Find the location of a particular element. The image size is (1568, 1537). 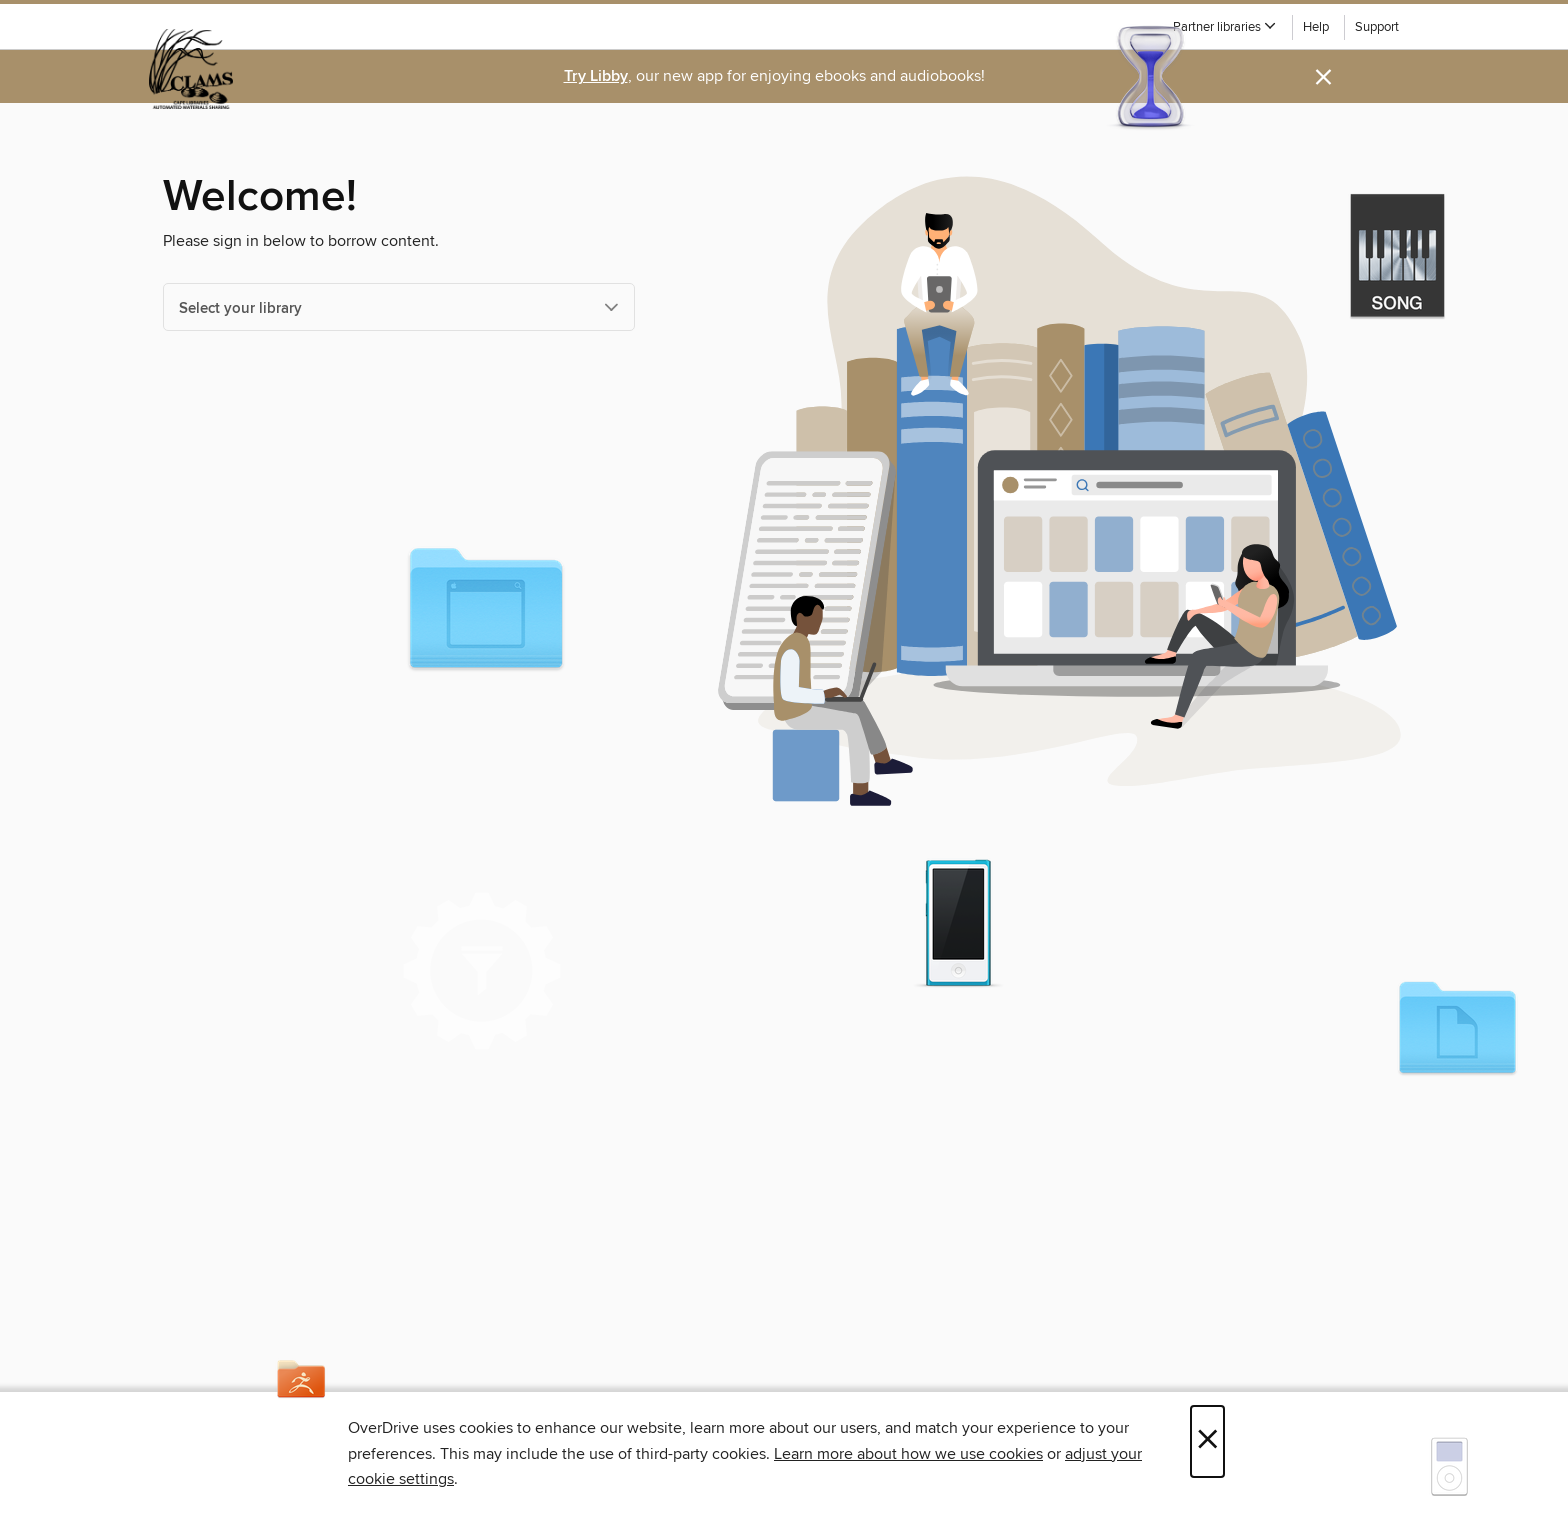

manage connected iPod device is located at coordinates (1449, 1466).